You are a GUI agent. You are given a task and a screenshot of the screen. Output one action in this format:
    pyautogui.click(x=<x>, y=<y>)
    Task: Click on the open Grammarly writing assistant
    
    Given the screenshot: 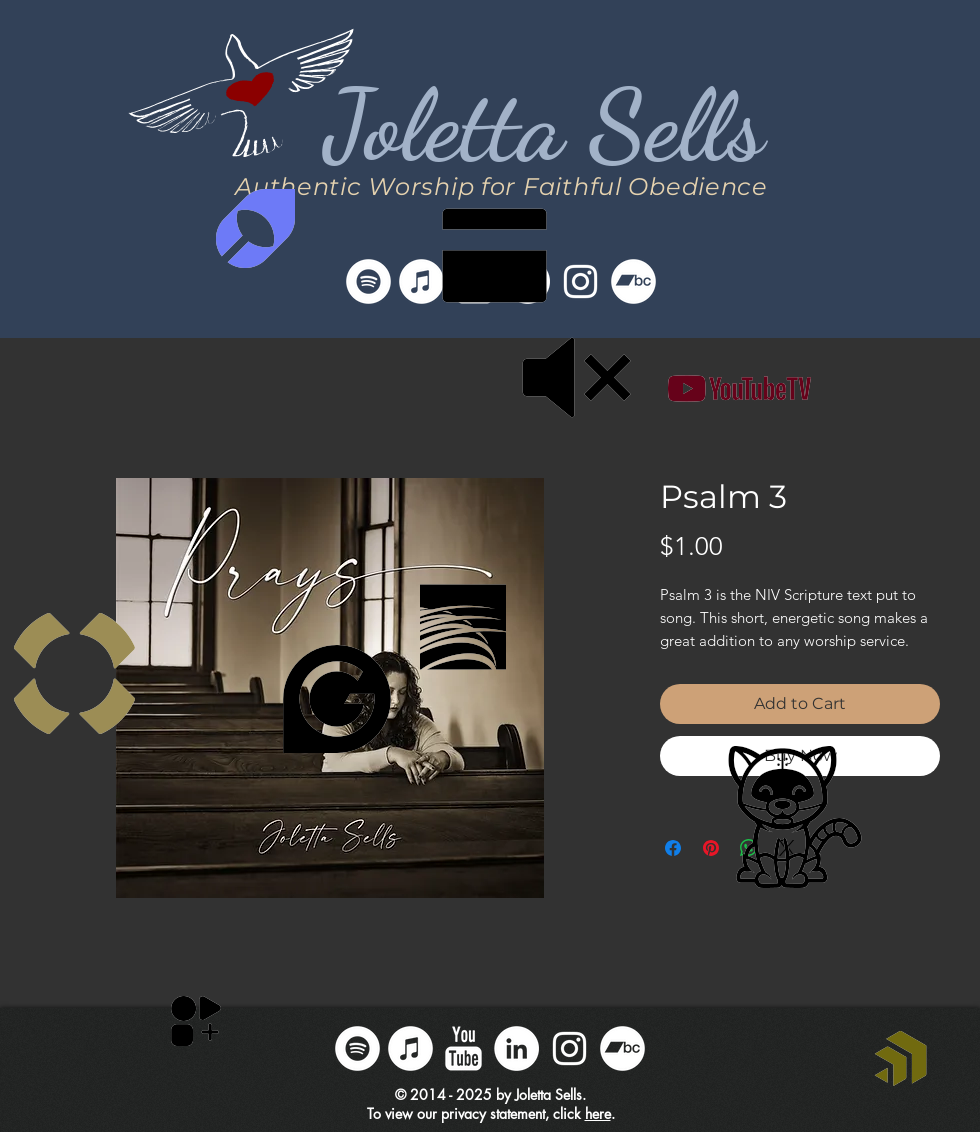 What is the action you would take?
    pyautogui.click(x=337, y=699)
    